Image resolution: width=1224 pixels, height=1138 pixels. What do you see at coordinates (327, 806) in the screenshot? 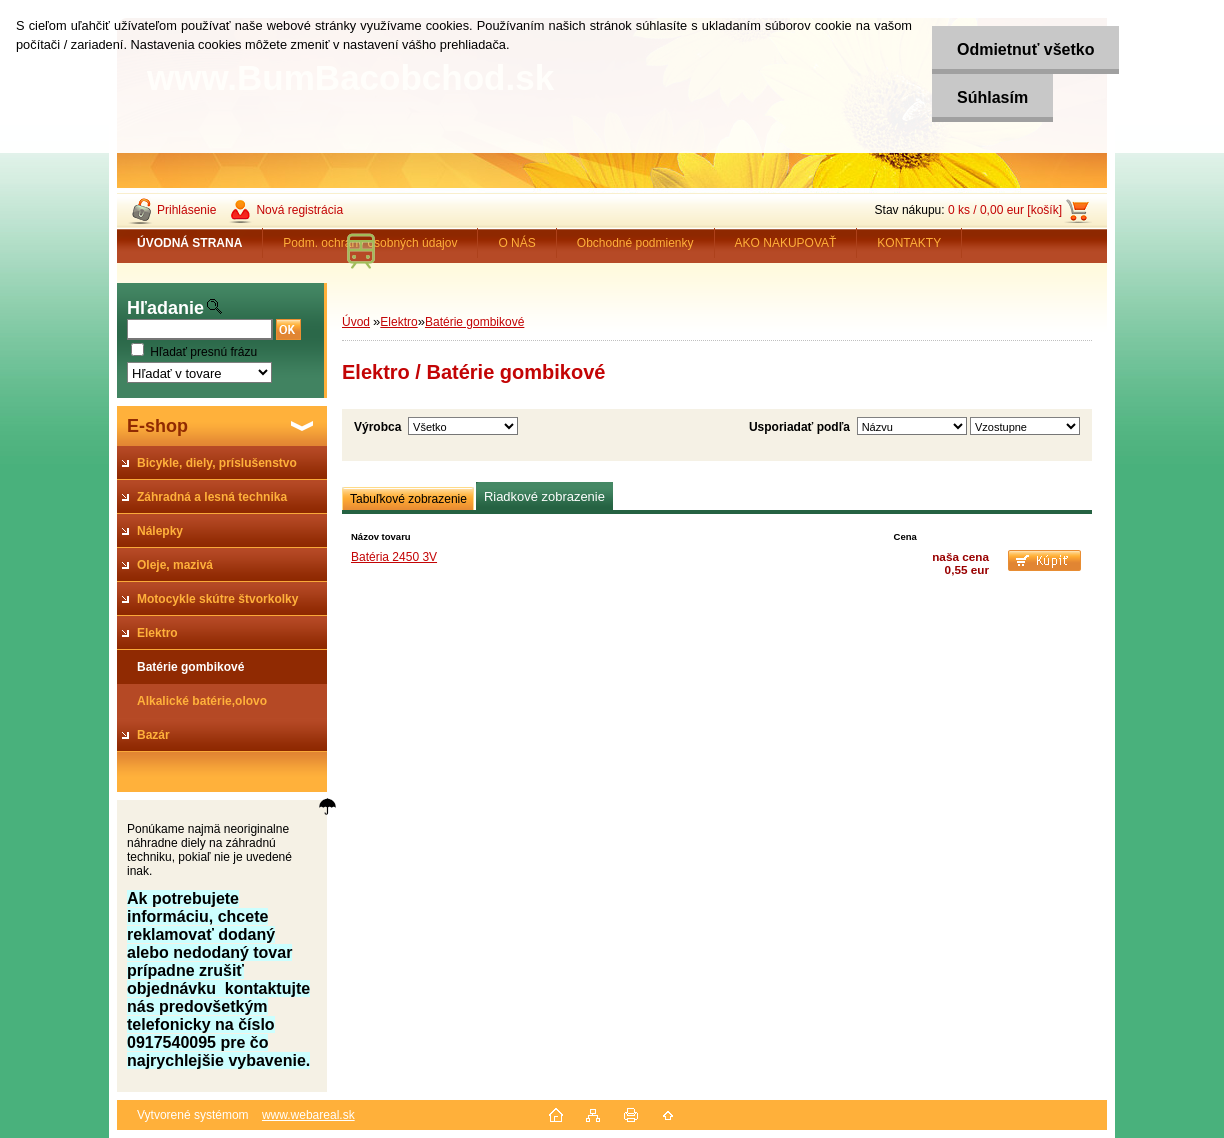
I see `view weather protection or rain forecast` at bounding box center [327, 806].